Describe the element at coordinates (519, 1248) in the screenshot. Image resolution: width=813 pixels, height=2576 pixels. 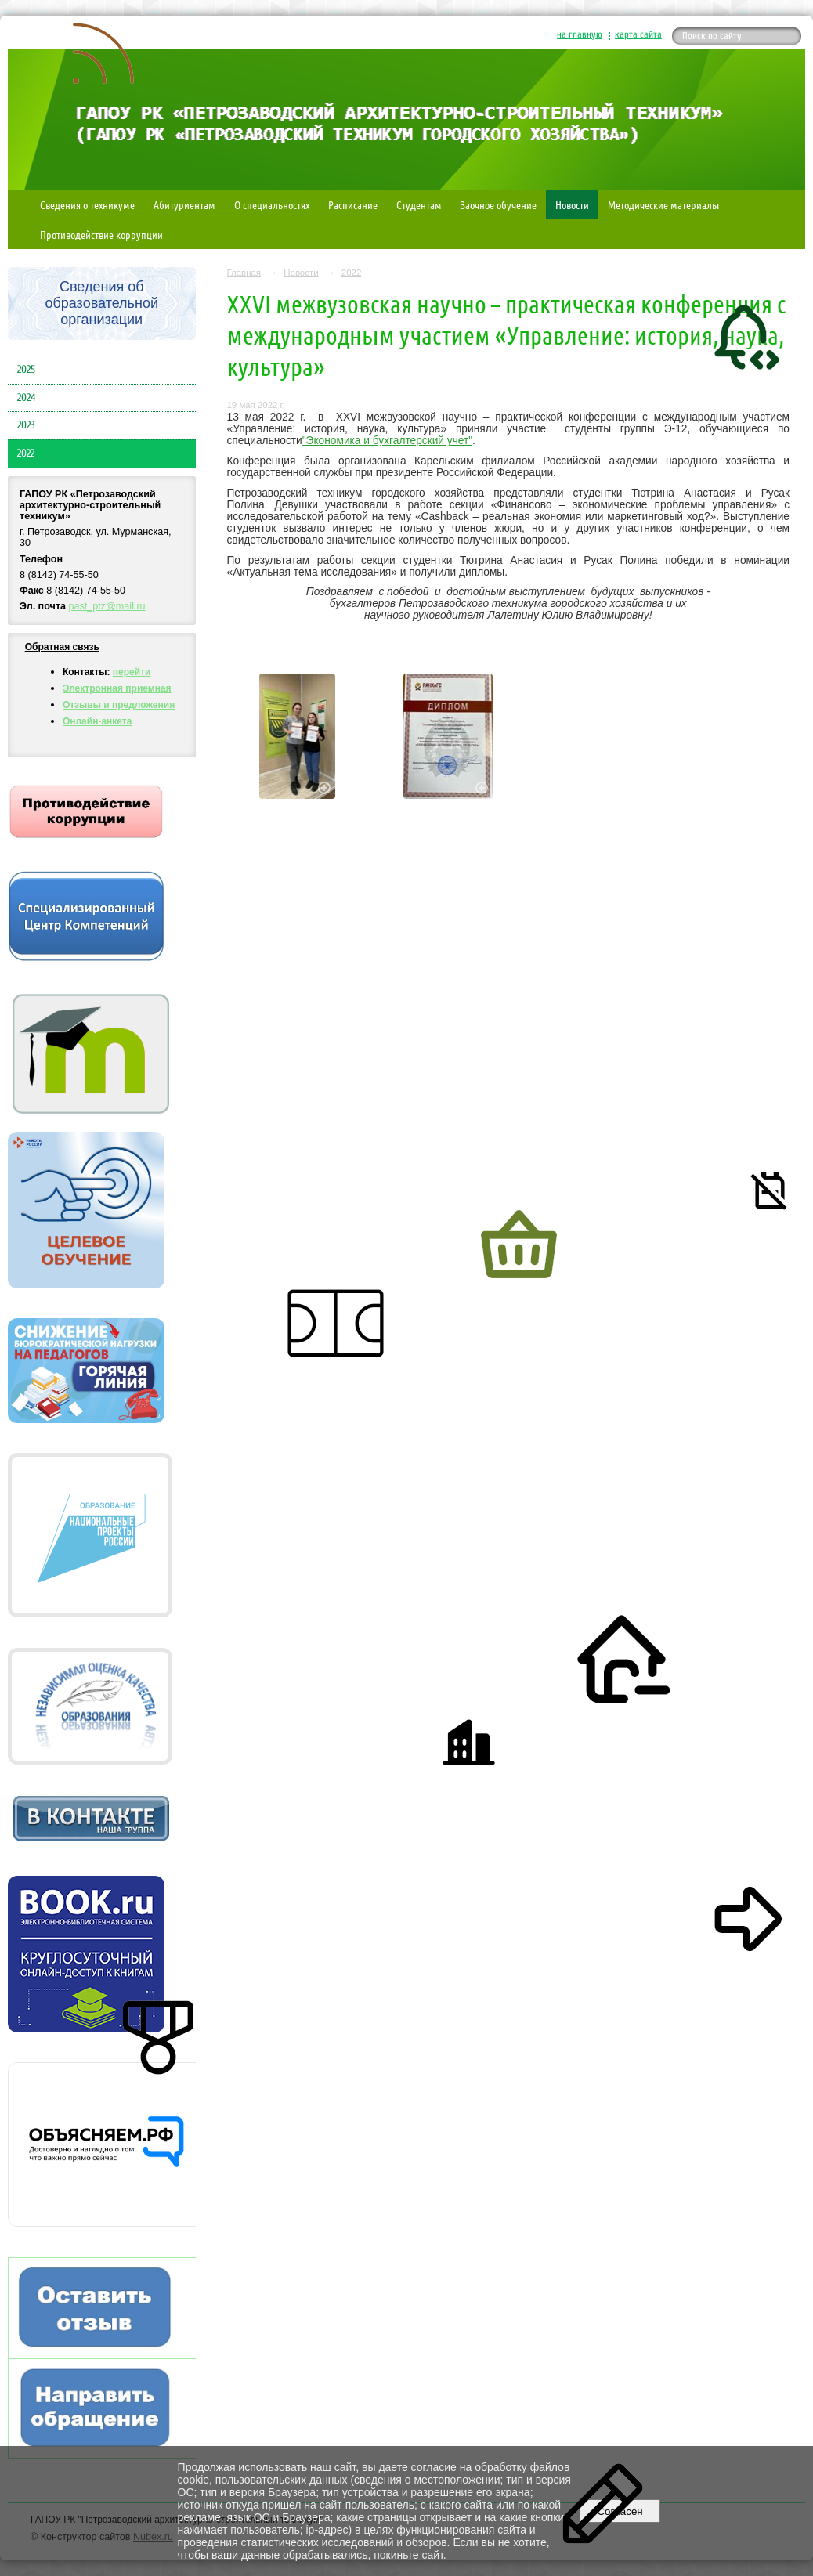
I see `view your shopping basket` at that location.